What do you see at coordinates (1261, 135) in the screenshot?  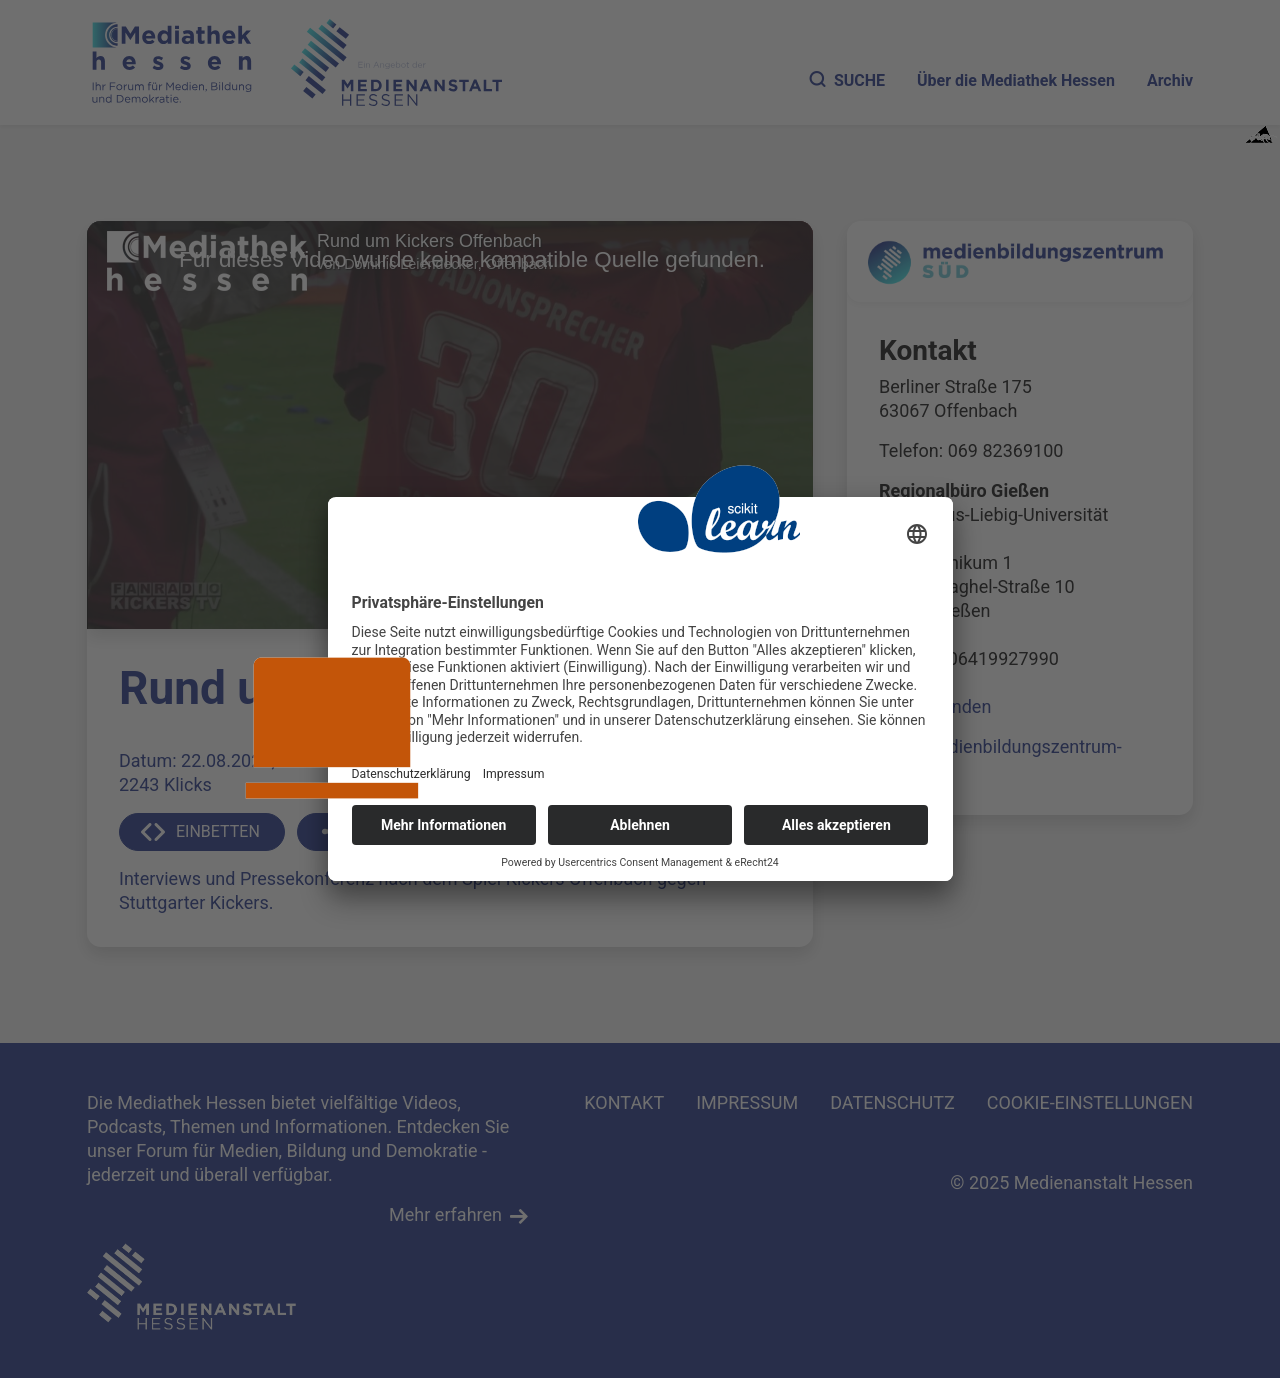 I see `apache ant build tool logo` at bounding box center [1261, 135].